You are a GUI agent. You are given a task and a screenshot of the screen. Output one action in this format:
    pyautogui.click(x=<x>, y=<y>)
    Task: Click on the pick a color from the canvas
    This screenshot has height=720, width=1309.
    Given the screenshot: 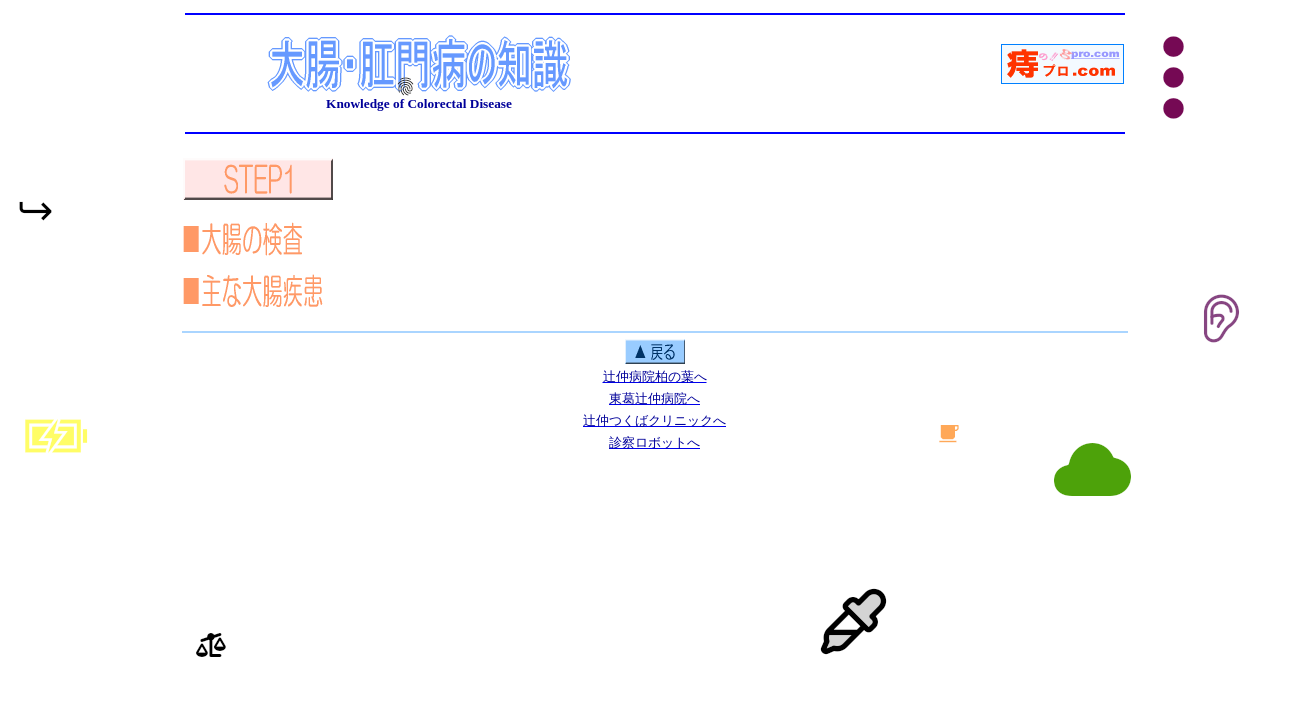 What is the action you would take?
    pyautogui.click(x=853, y=621)
    